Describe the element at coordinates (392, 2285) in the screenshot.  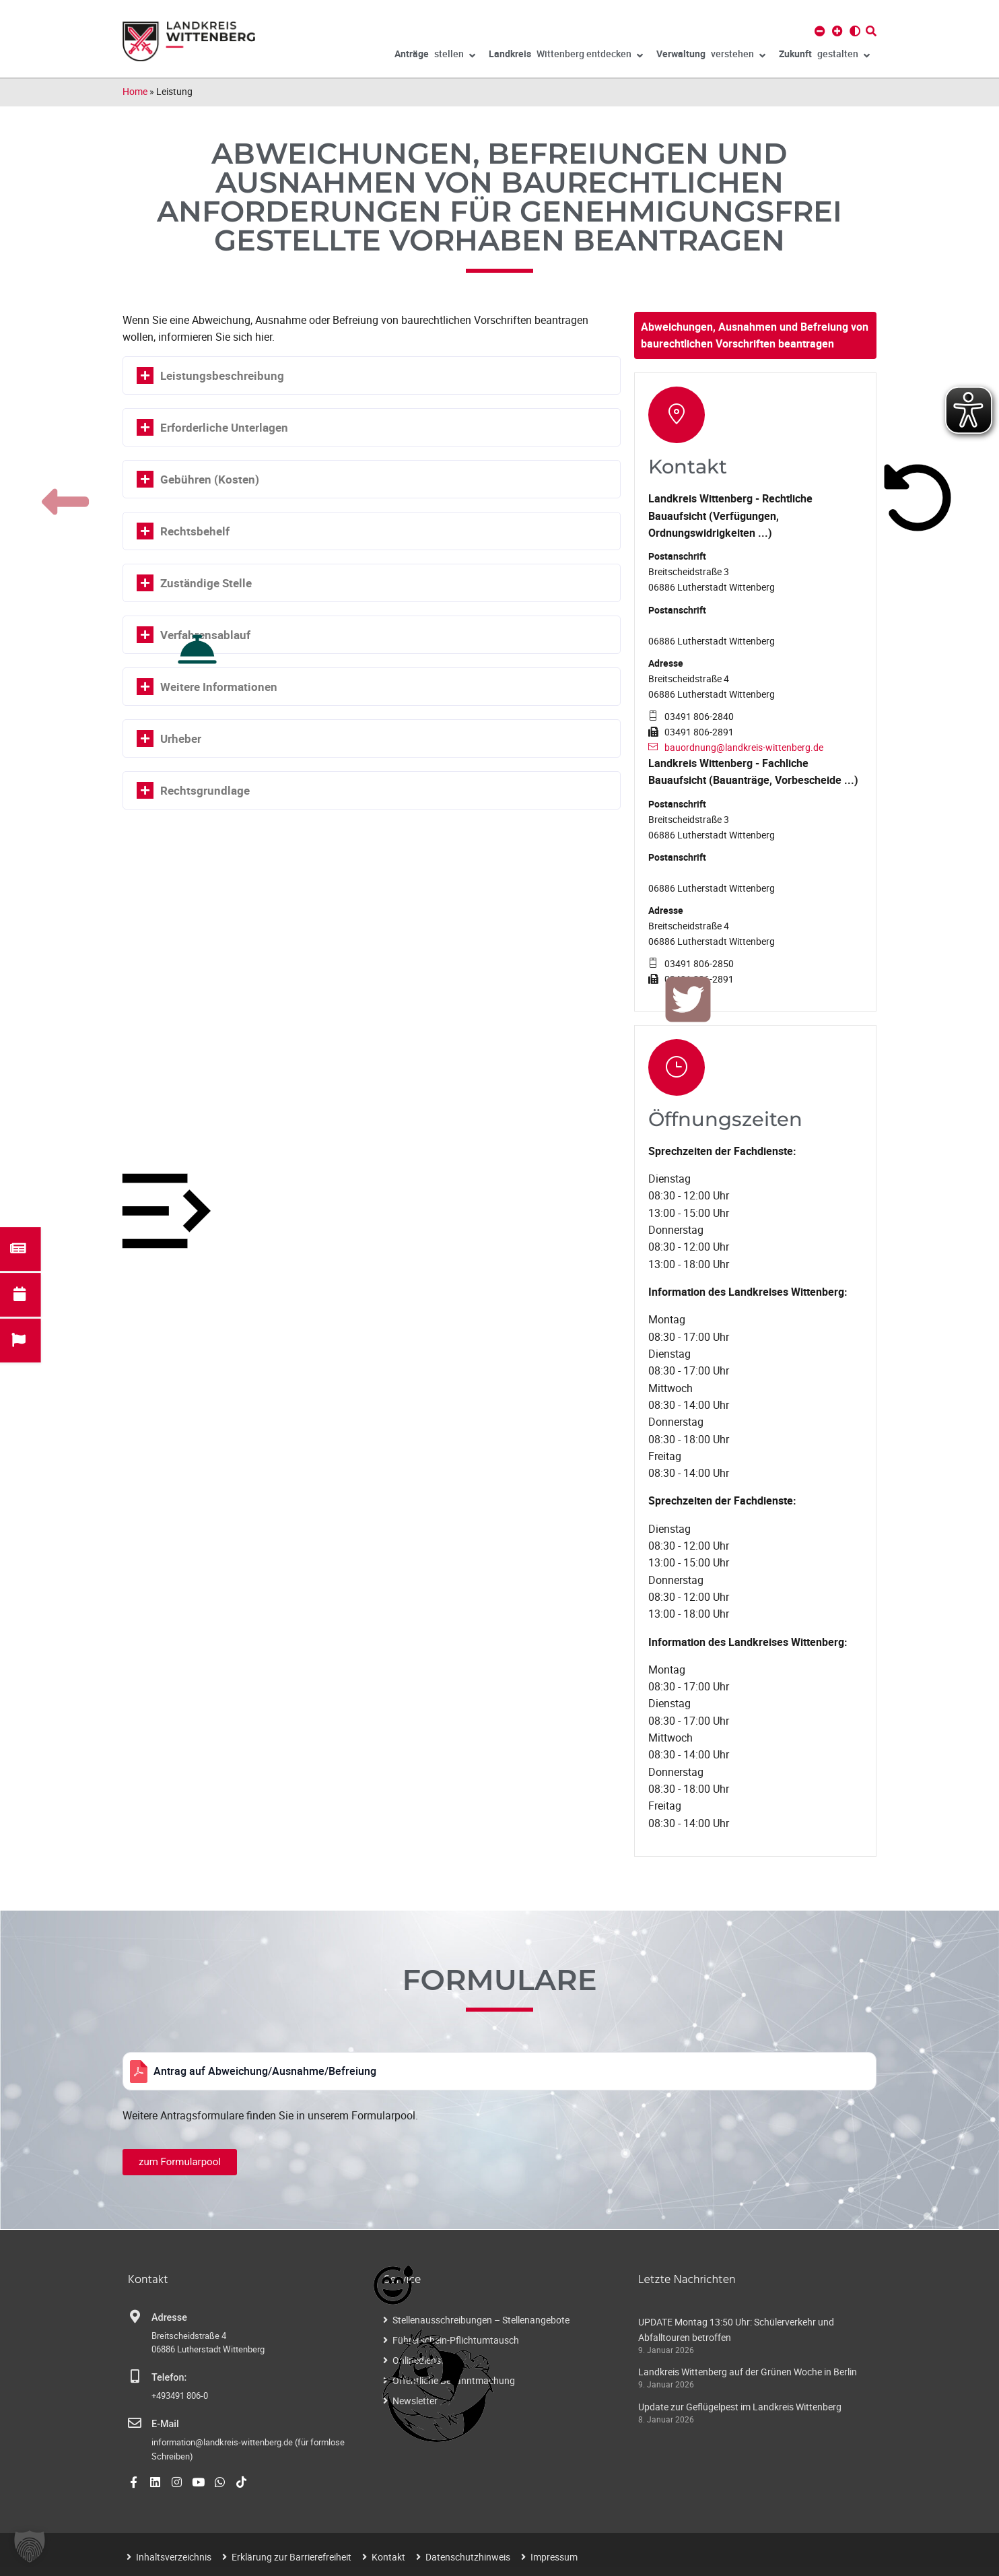
I see `react with a nervous or relieved expression` at that location.